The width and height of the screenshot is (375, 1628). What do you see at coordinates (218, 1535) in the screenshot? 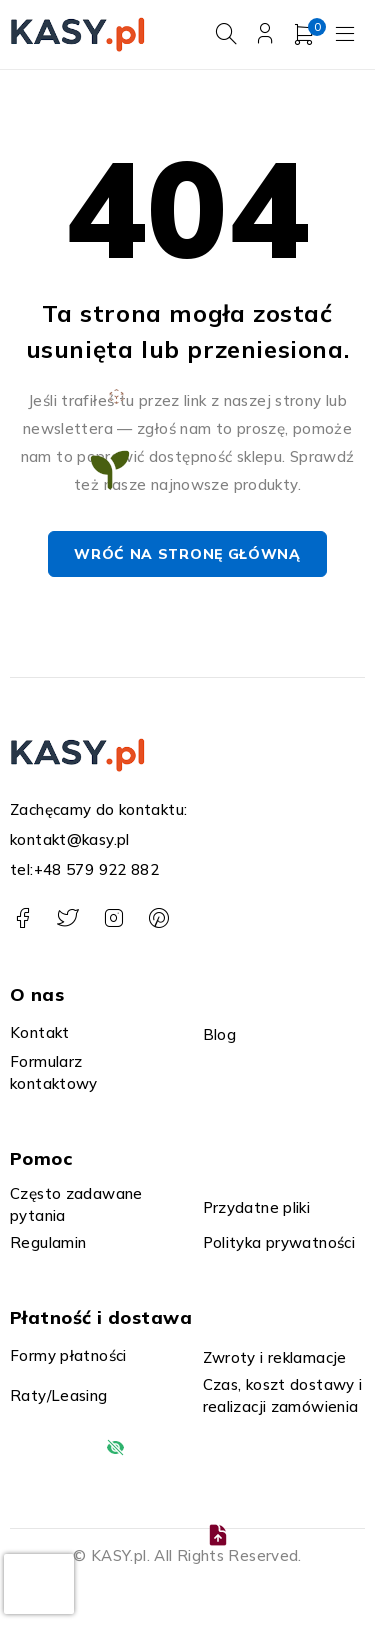
I see `upload a document` at bounding box center [218, 1535].